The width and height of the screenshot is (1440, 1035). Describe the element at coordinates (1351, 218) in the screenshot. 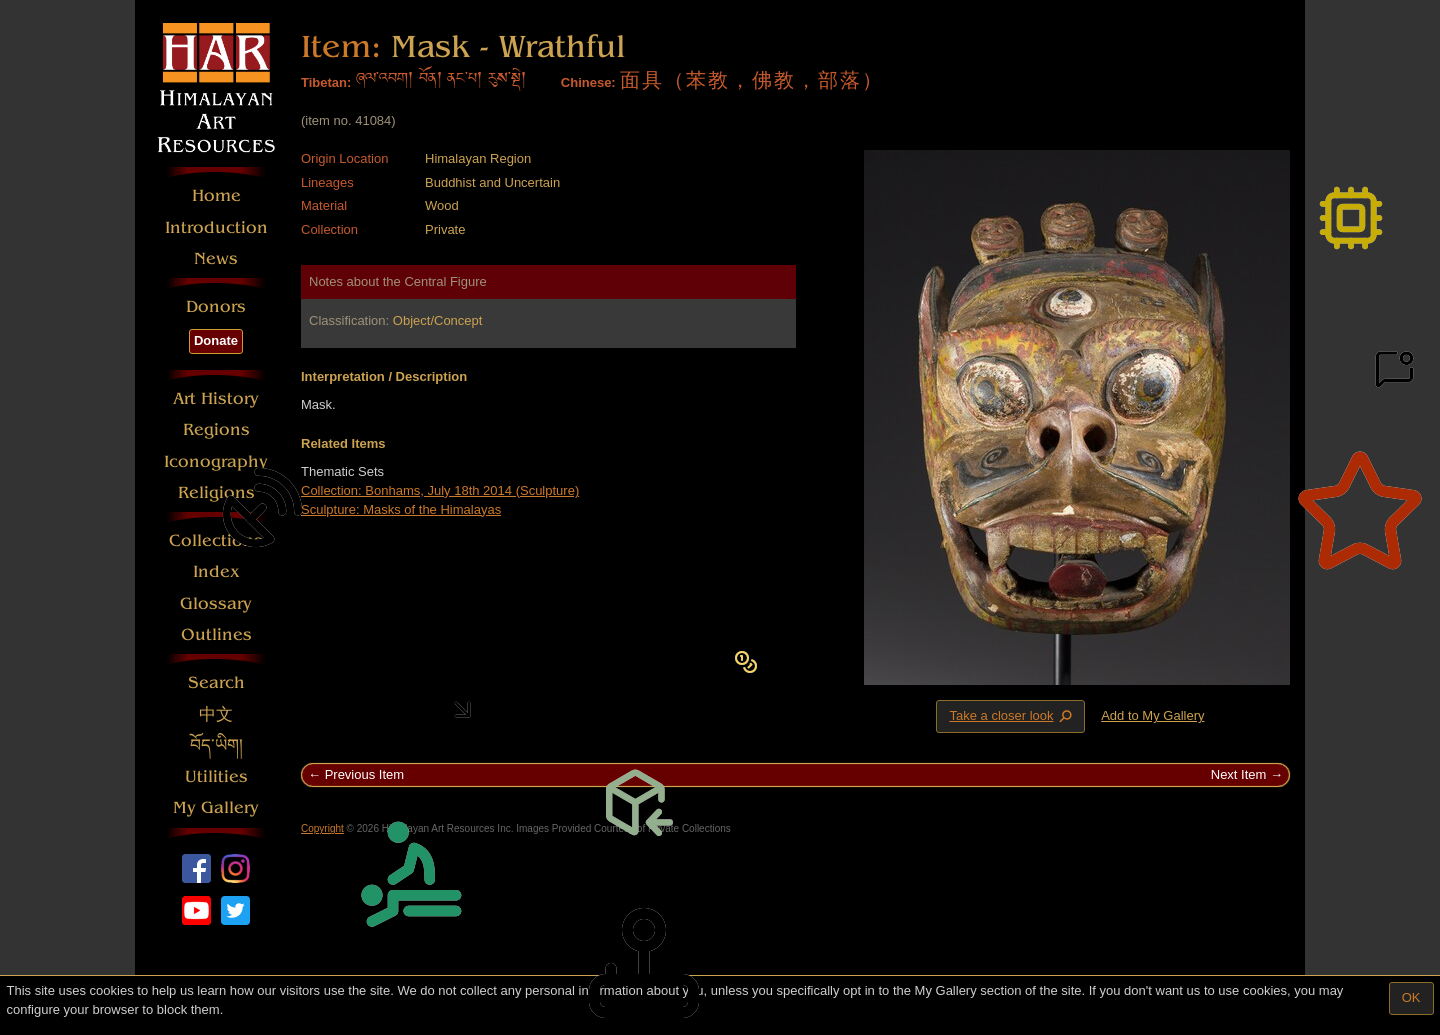

I see `view system performance and processor information` at that location.